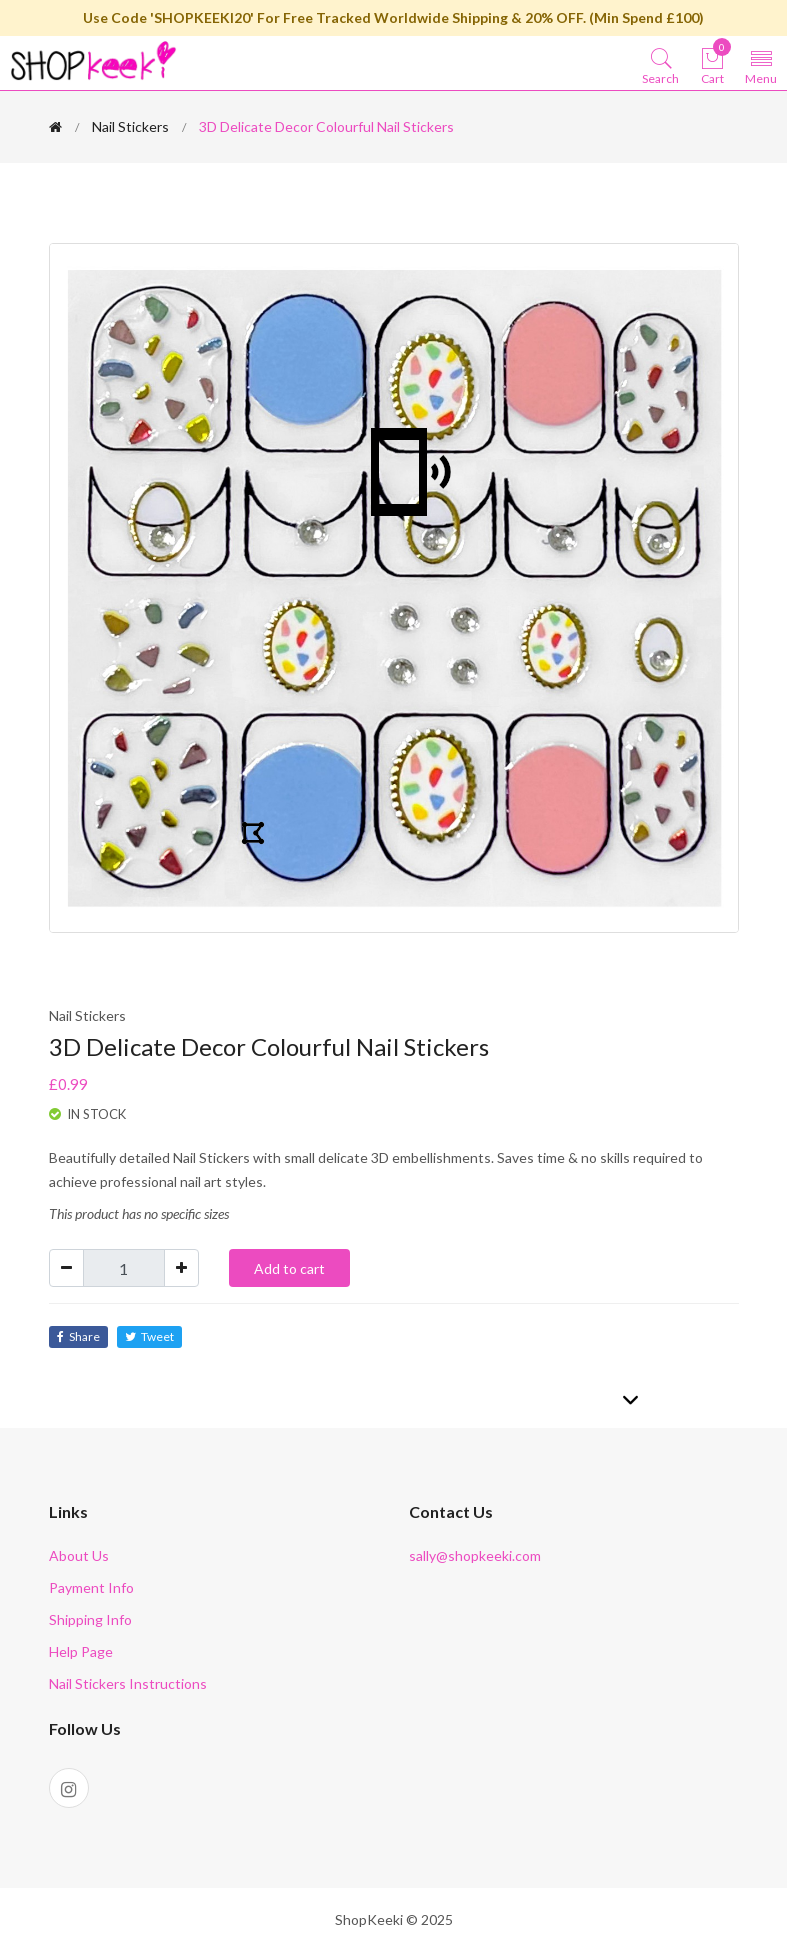 The image size is (787, 1952). I want to click on expand a collapsed section or menu, so click(630, 1399).